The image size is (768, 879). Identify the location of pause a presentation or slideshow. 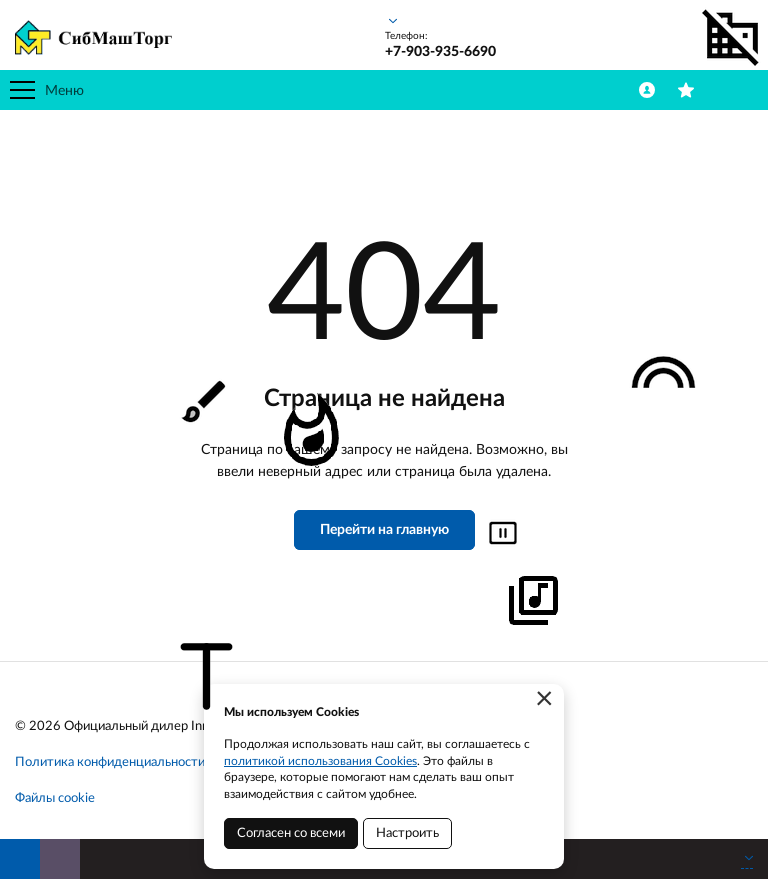
(503, 533).